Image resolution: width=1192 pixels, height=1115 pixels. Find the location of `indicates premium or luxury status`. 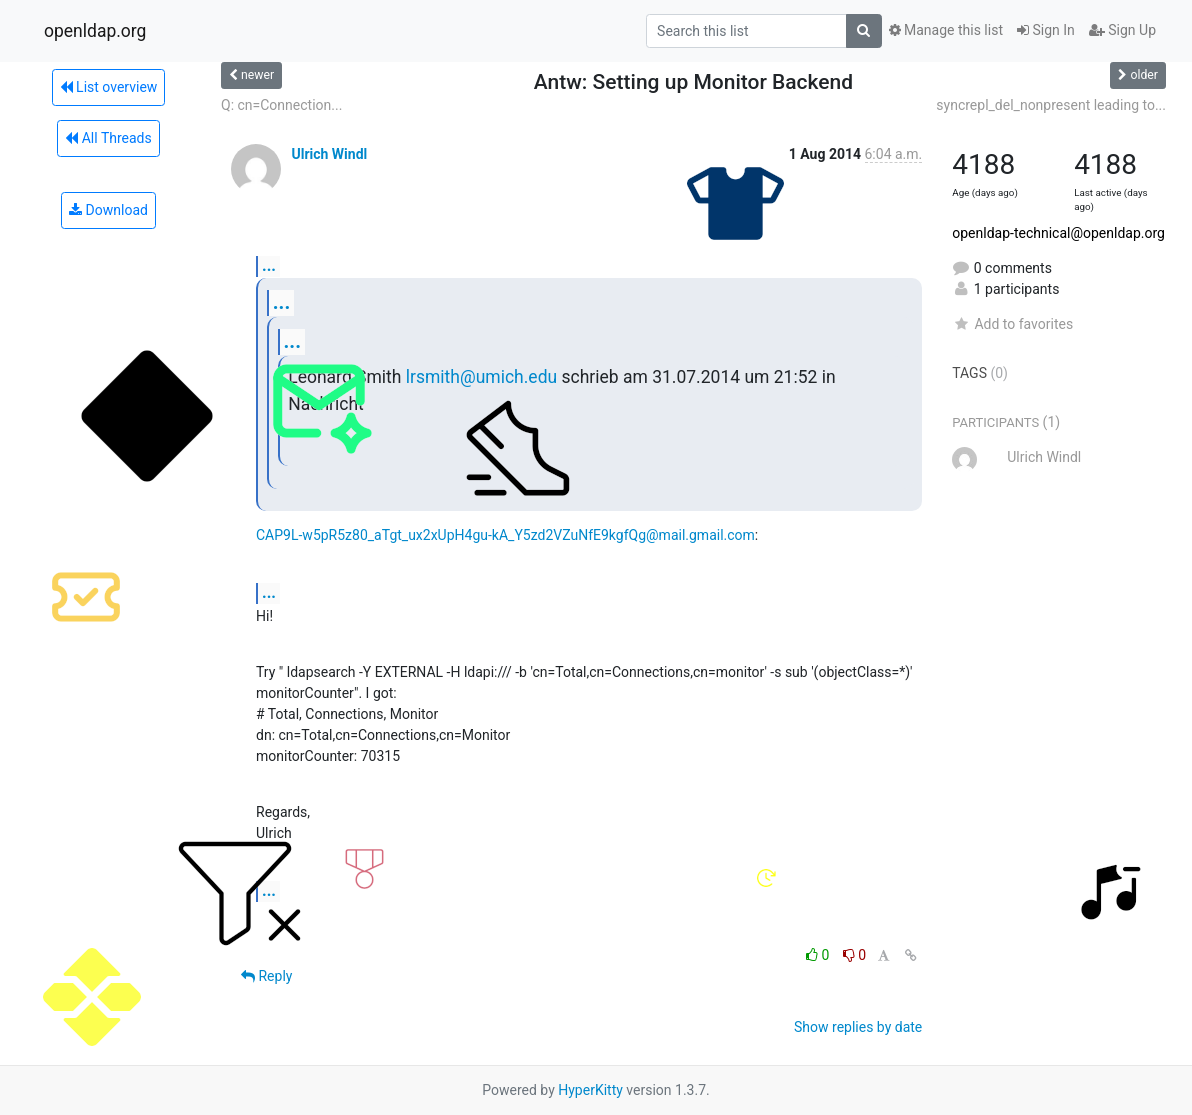

indicates premium or luxury status is located at coordinates (147, 416).